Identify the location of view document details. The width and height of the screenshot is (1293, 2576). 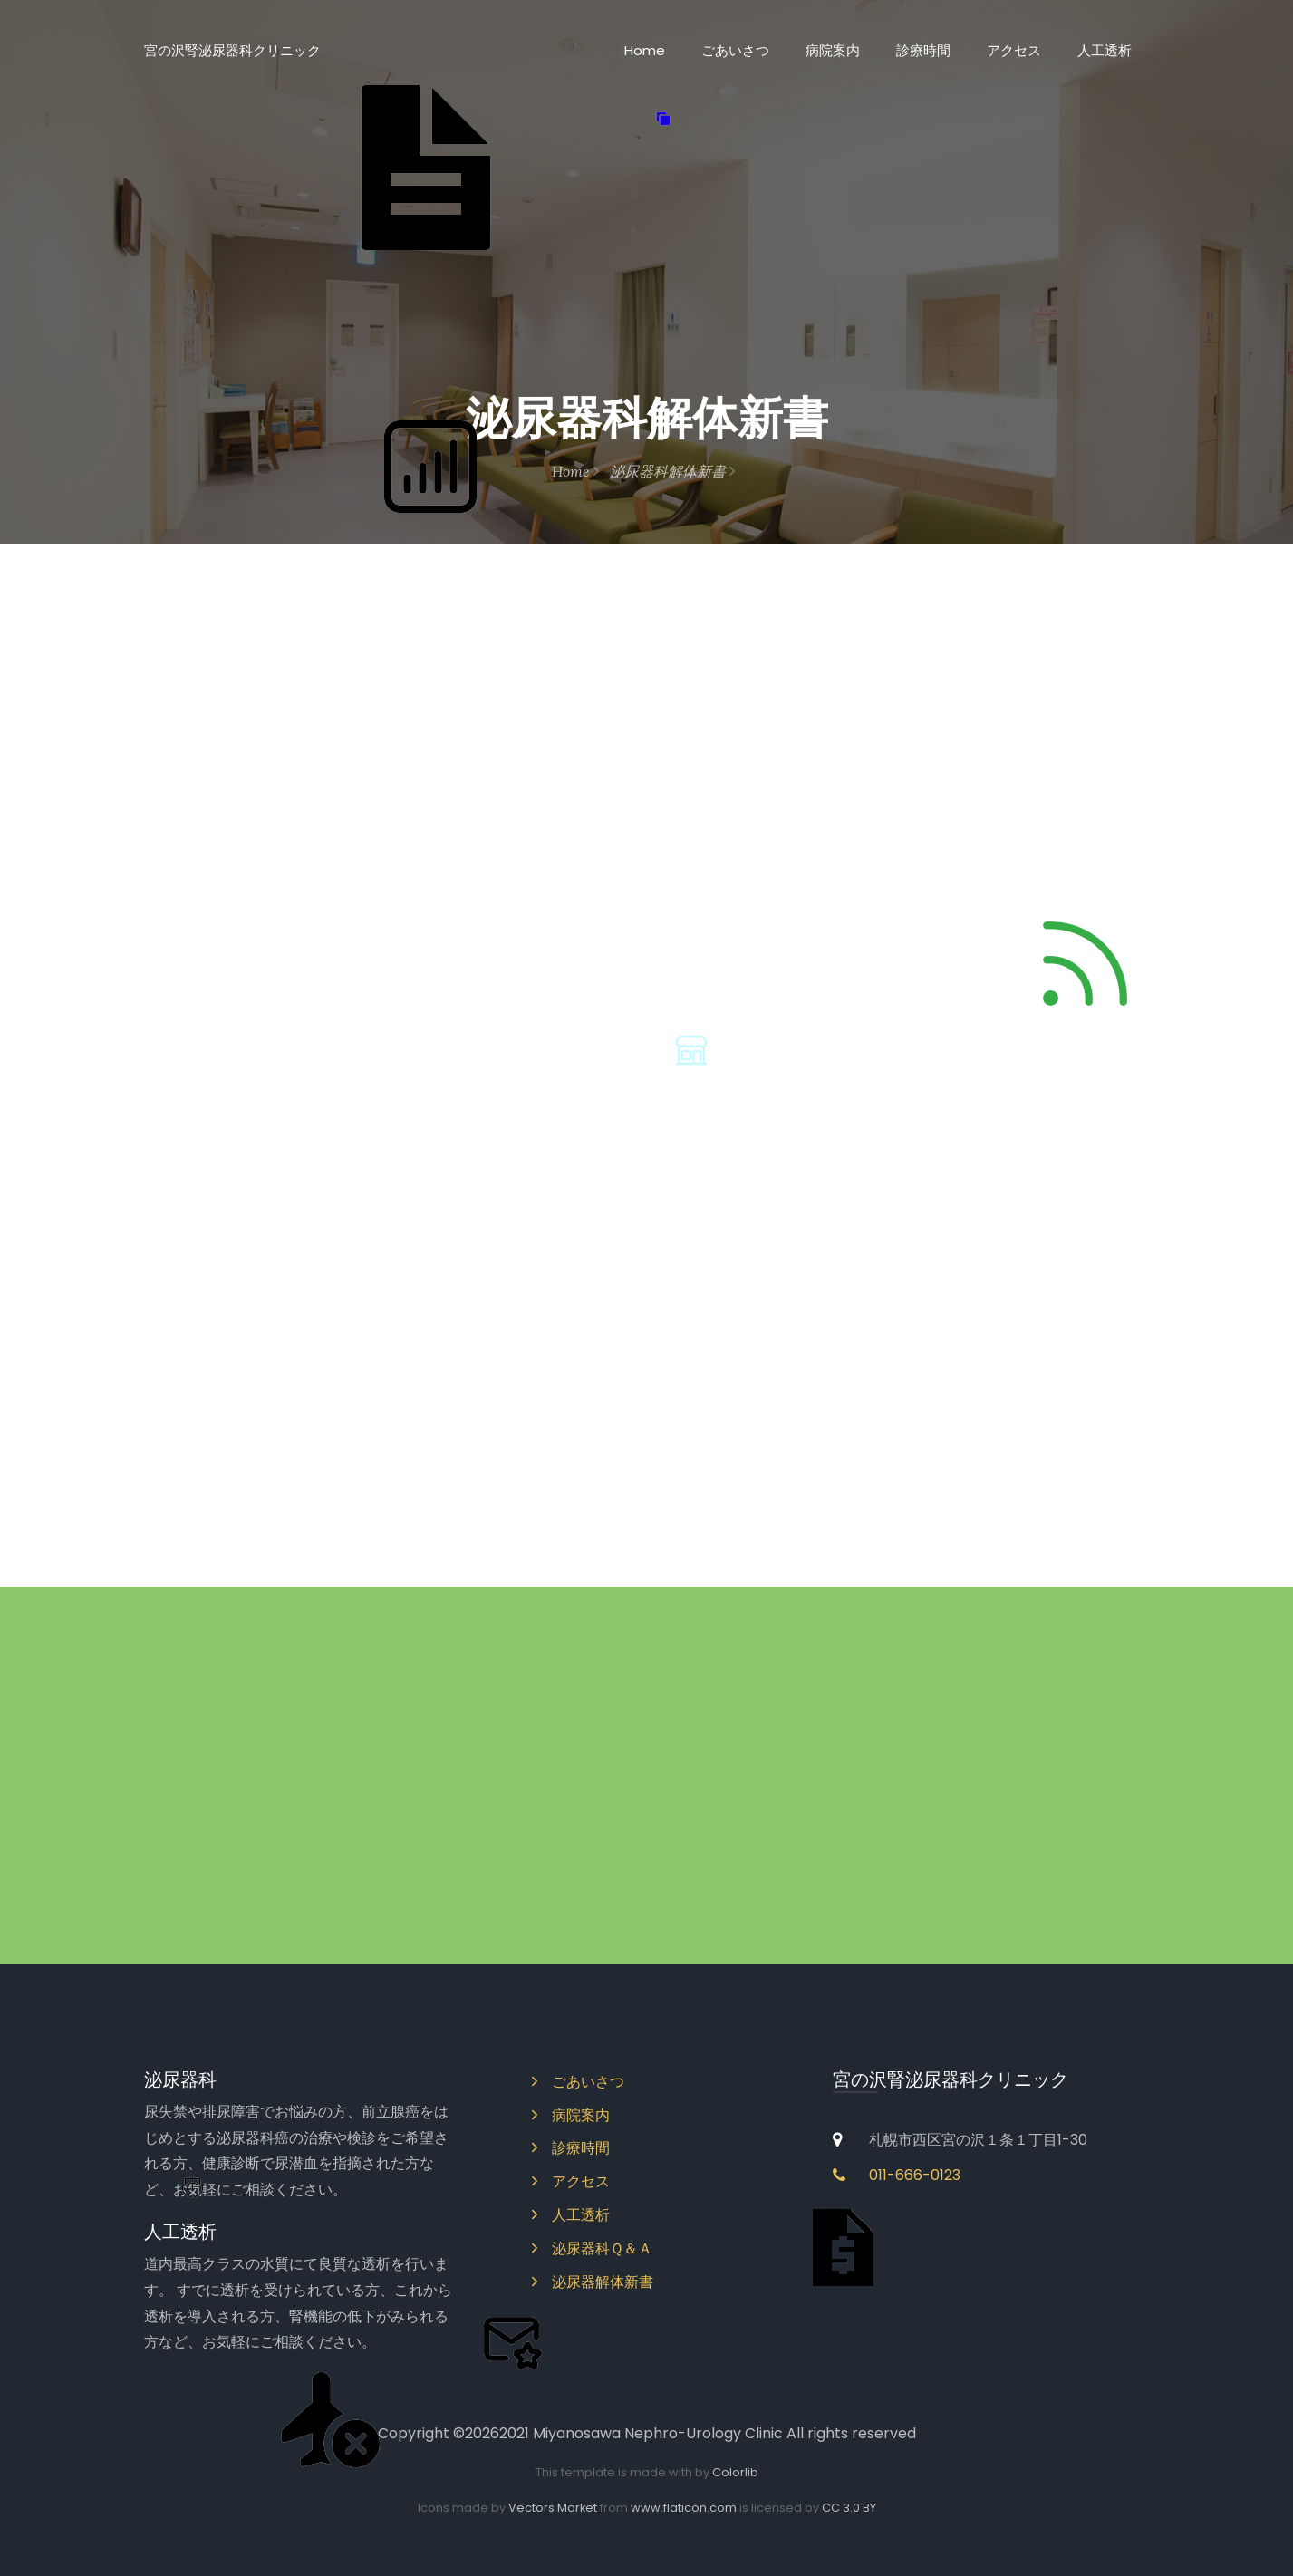
(426, 168).